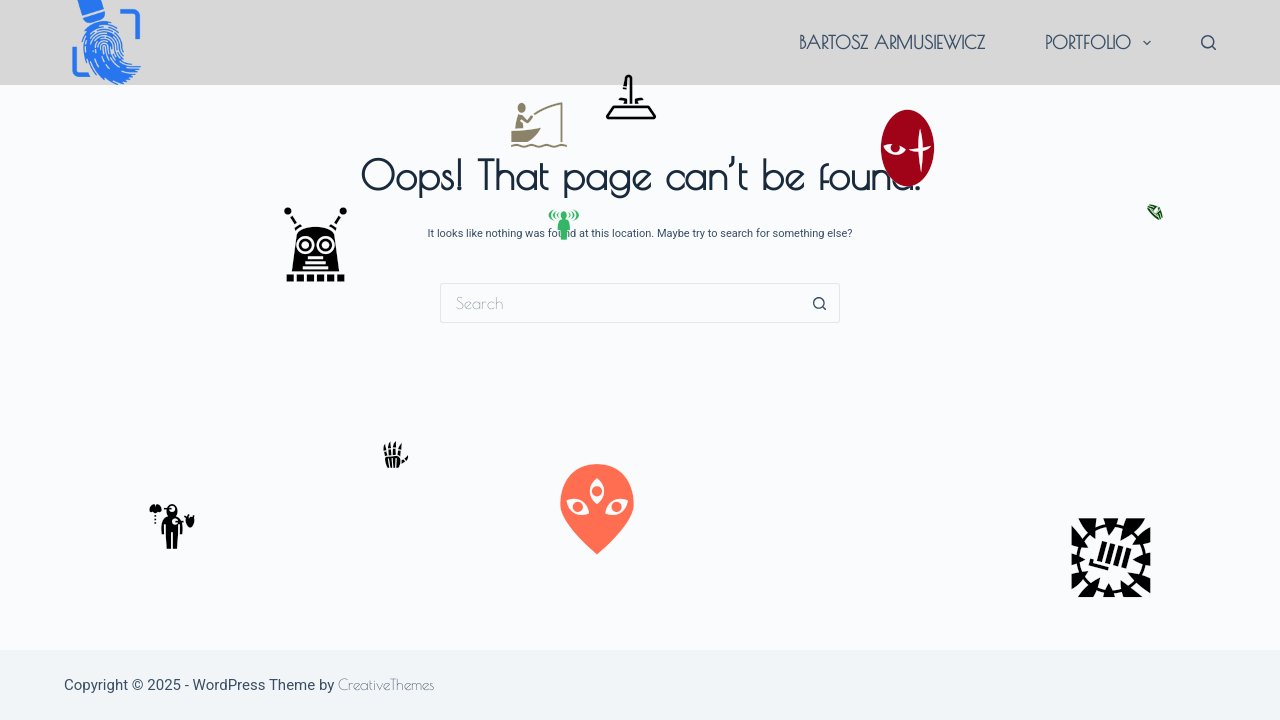  Describe the element at coordinates (1155, 212) in the screenshot. I see `equip a power ring item` at that location.